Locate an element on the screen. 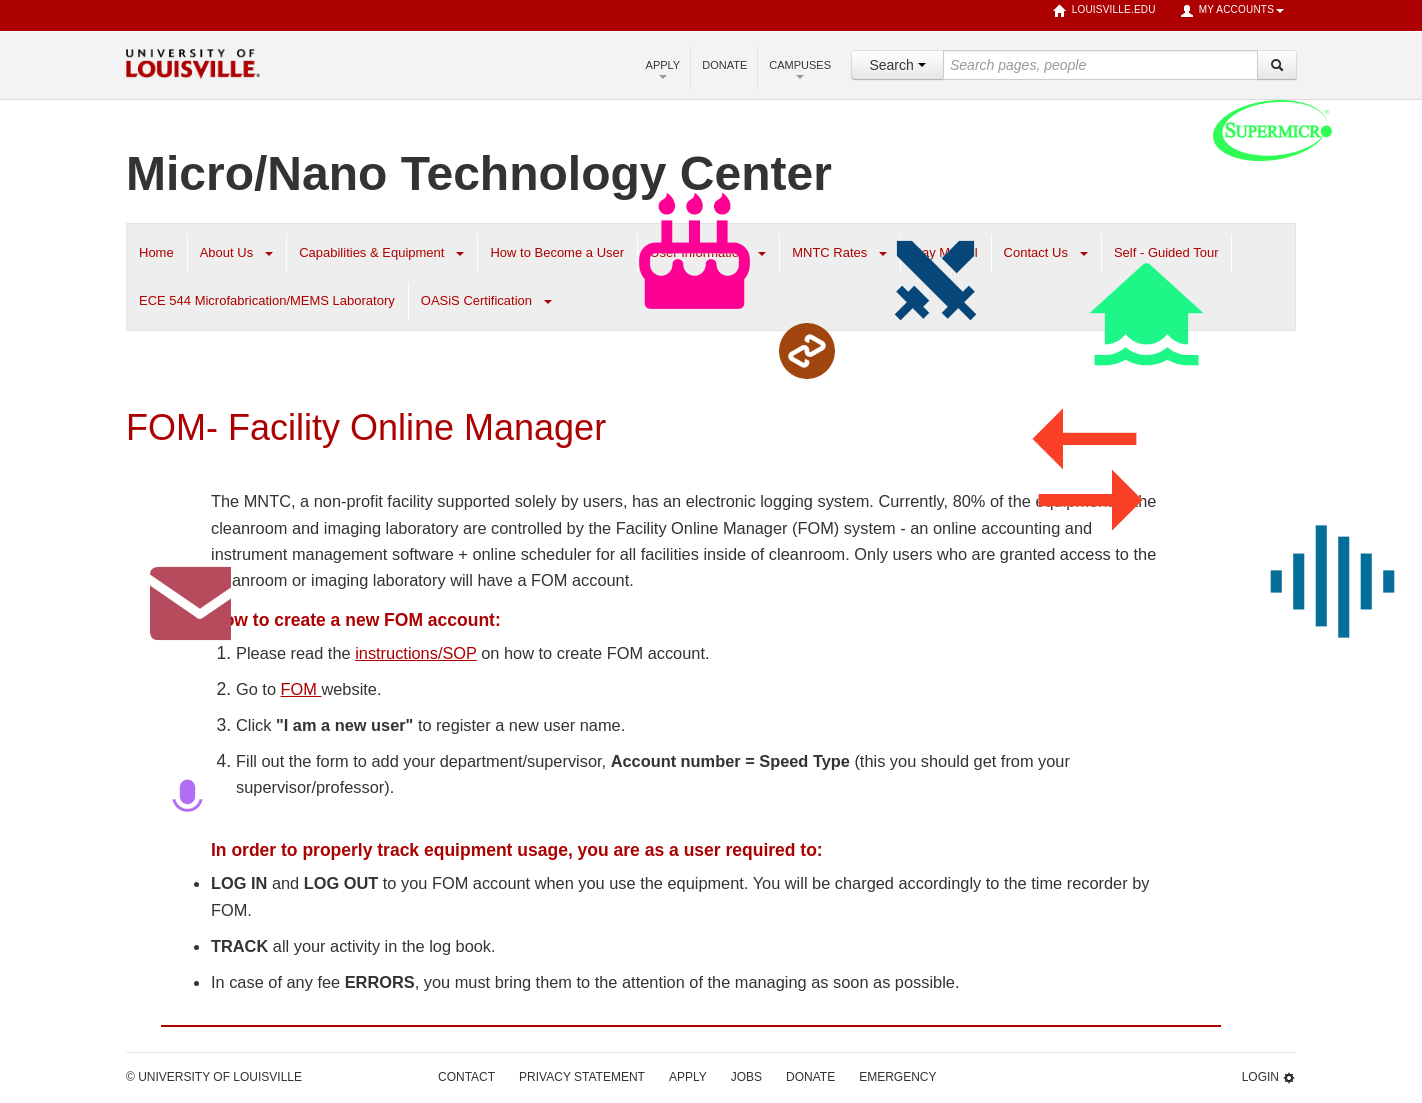  voice recognition or audio input active is located at coordinates (1332, 581).